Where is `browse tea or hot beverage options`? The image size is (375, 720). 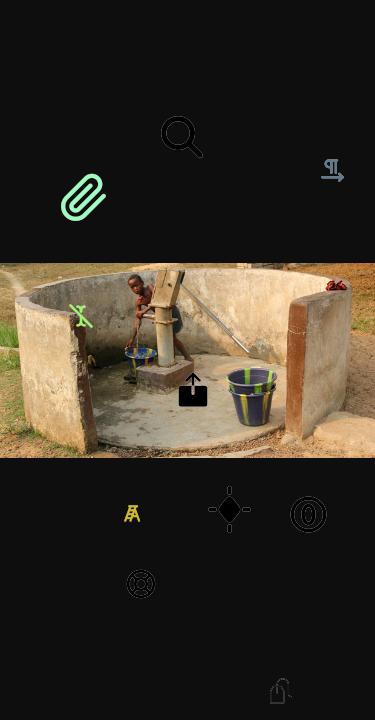 browse tea or hot beverage options is located at coordinates (280, 692).